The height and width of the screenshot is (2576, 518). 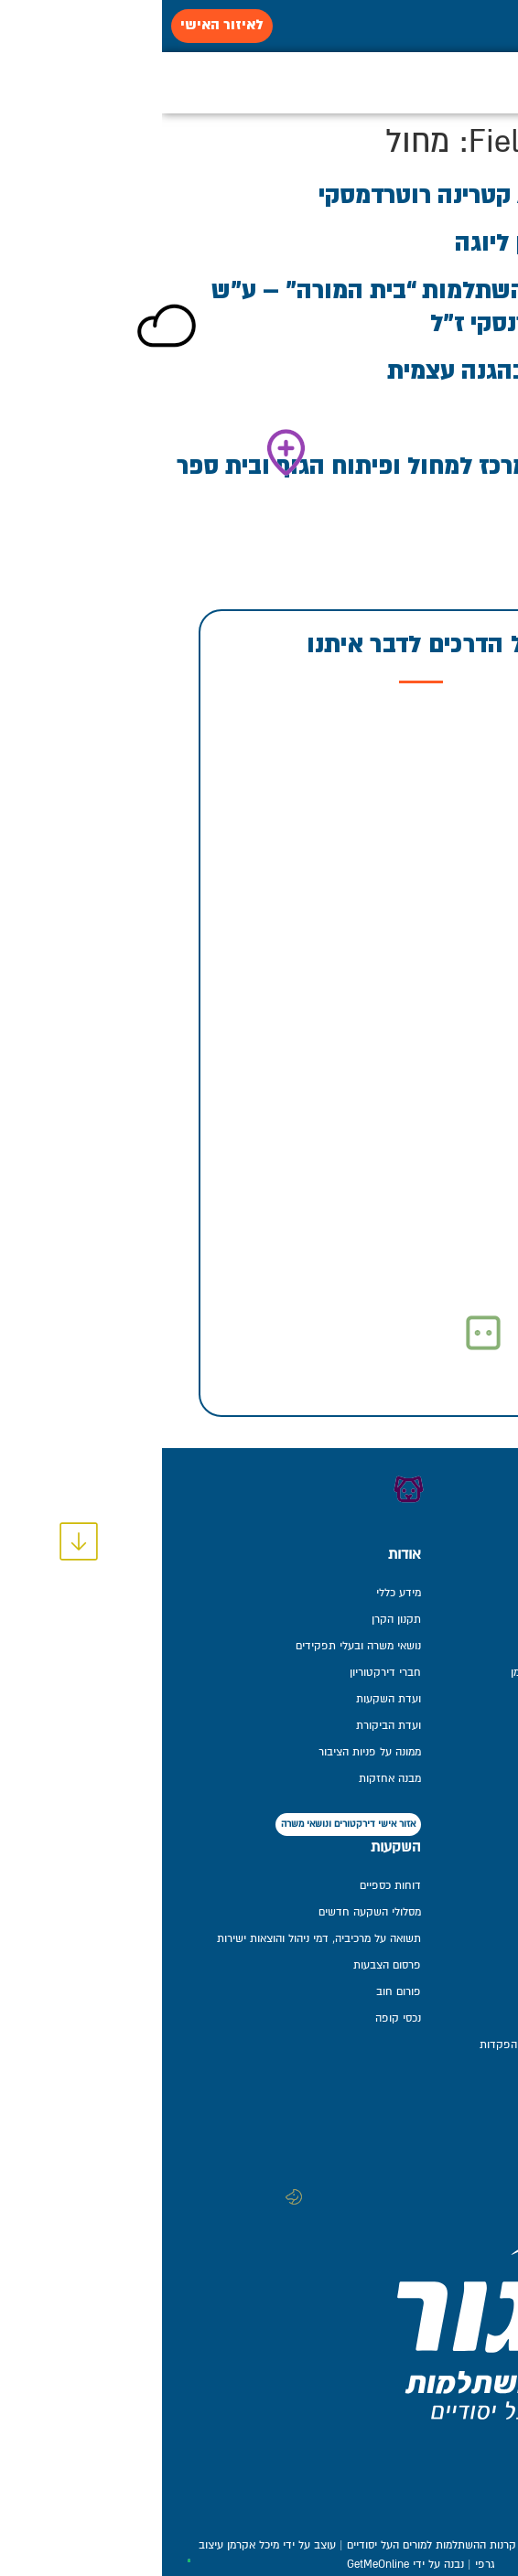 What do you see at coordinates (167, 326) in the screenshot?
I see `access cloud storage` at bounding box center [167, 326].